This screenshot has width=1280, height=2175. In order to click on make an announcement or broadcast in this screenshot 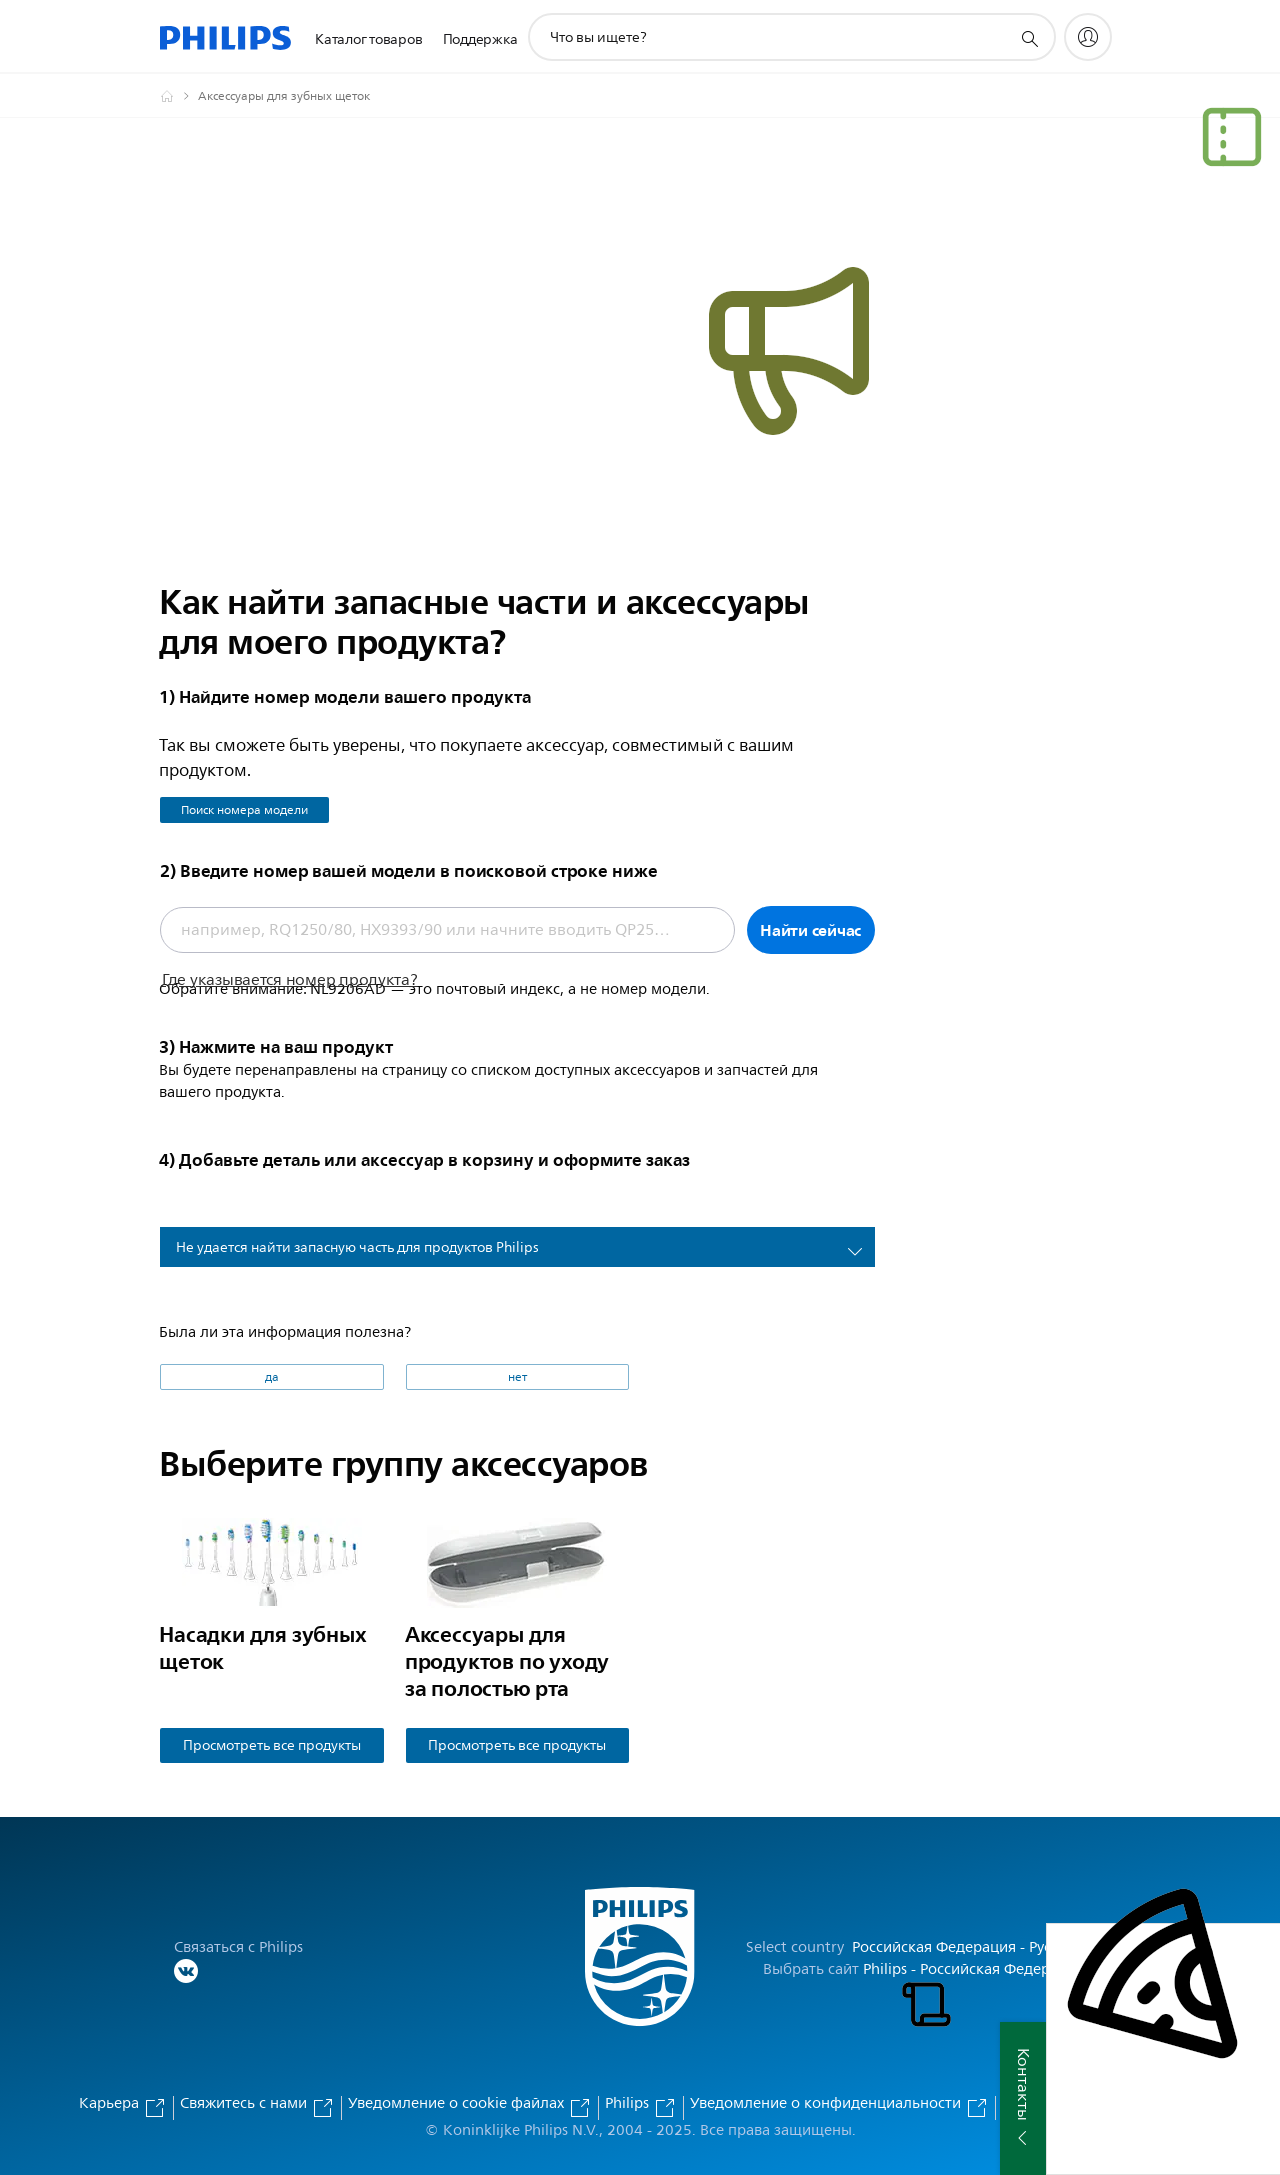, I will do `click(789, 347)`.